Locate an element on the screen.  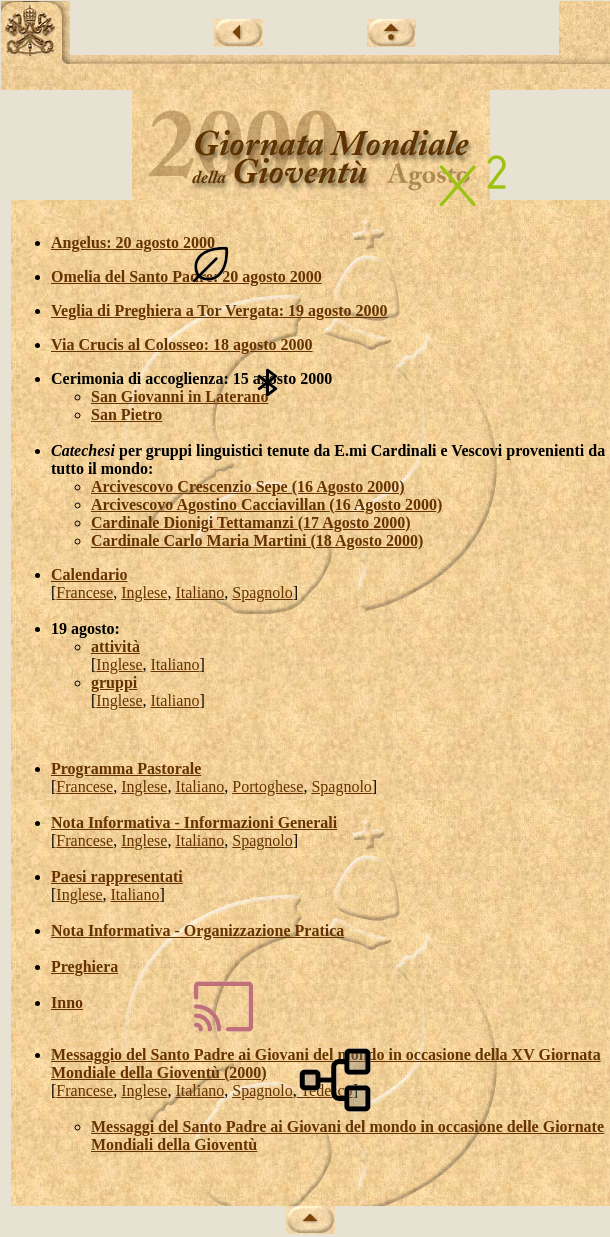
view hierarchical structure or organization is located at coordinates (339, 1080).